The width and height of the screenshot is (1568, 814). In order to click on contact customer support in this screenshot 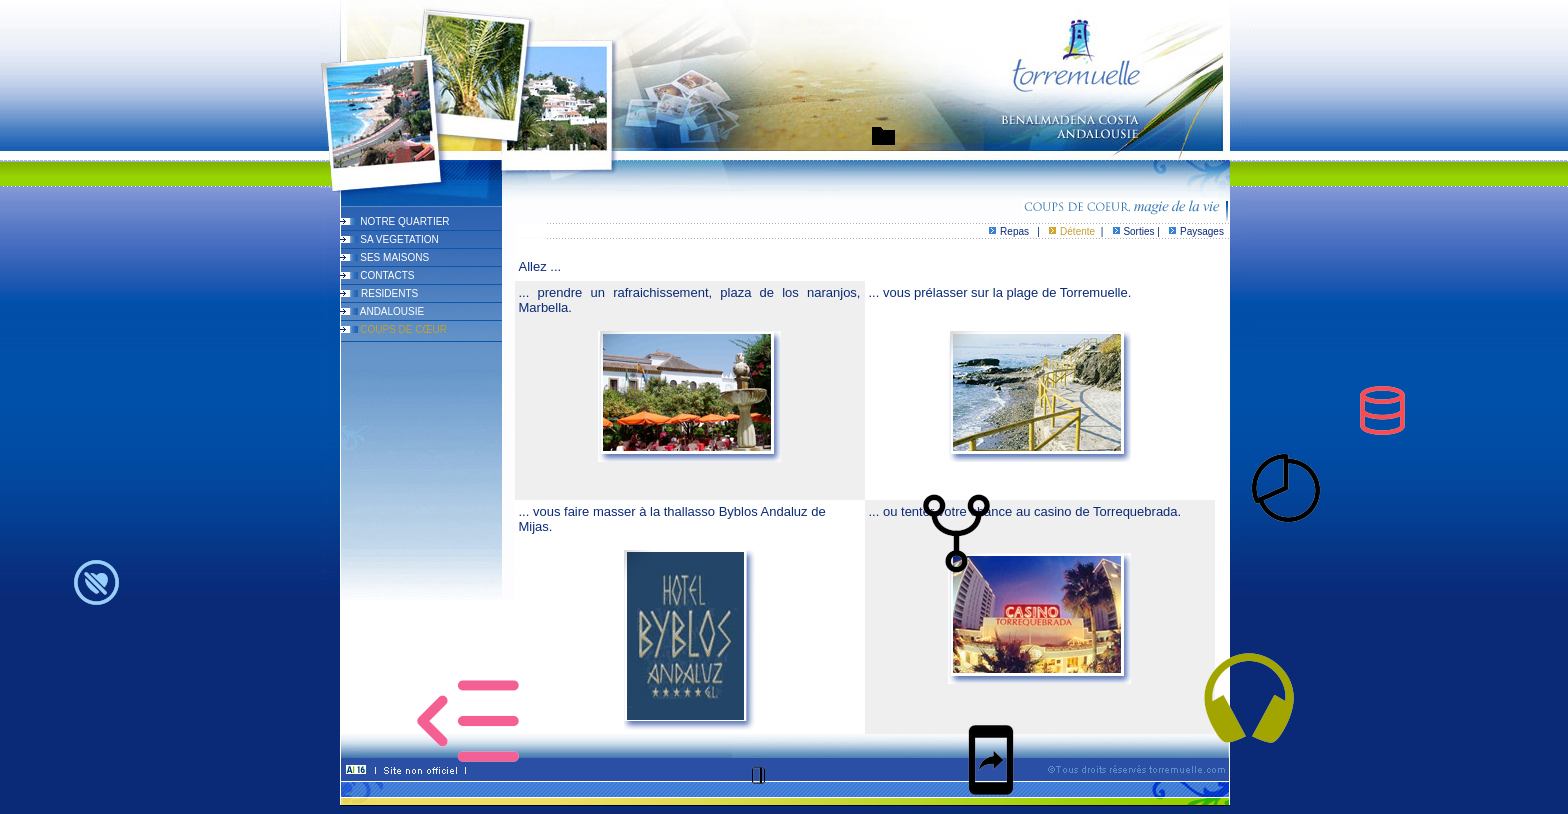, I will do `click(1249, 698)`.